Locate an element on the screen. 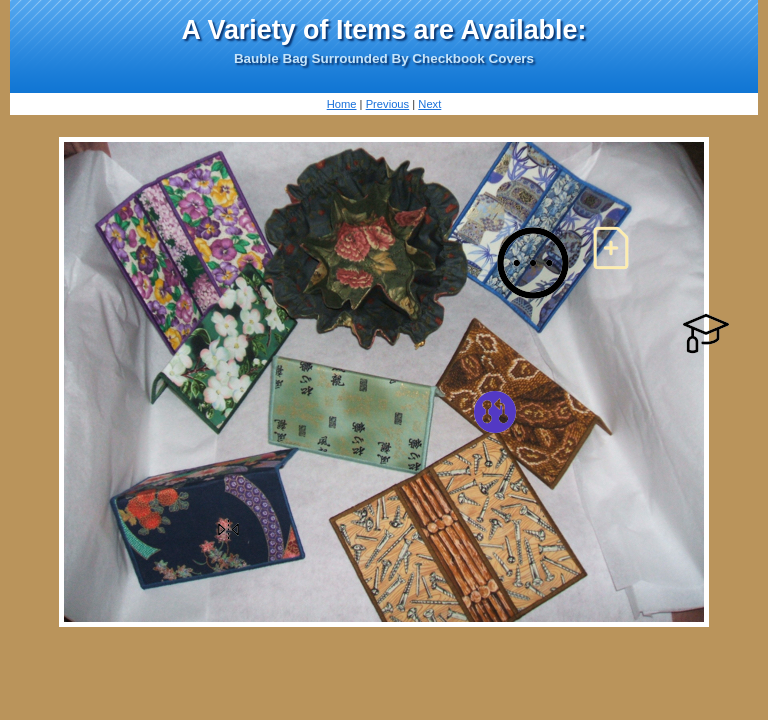 The height and width of the screenshot is (720, 768). view more options is located at coordinates (533, 263).